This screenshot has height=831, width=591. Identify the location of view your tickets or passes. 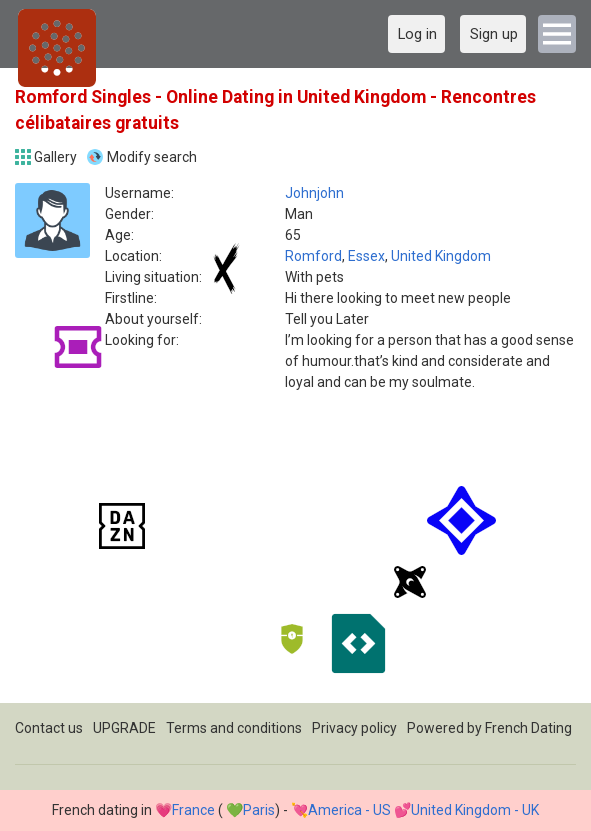
(78, 347).